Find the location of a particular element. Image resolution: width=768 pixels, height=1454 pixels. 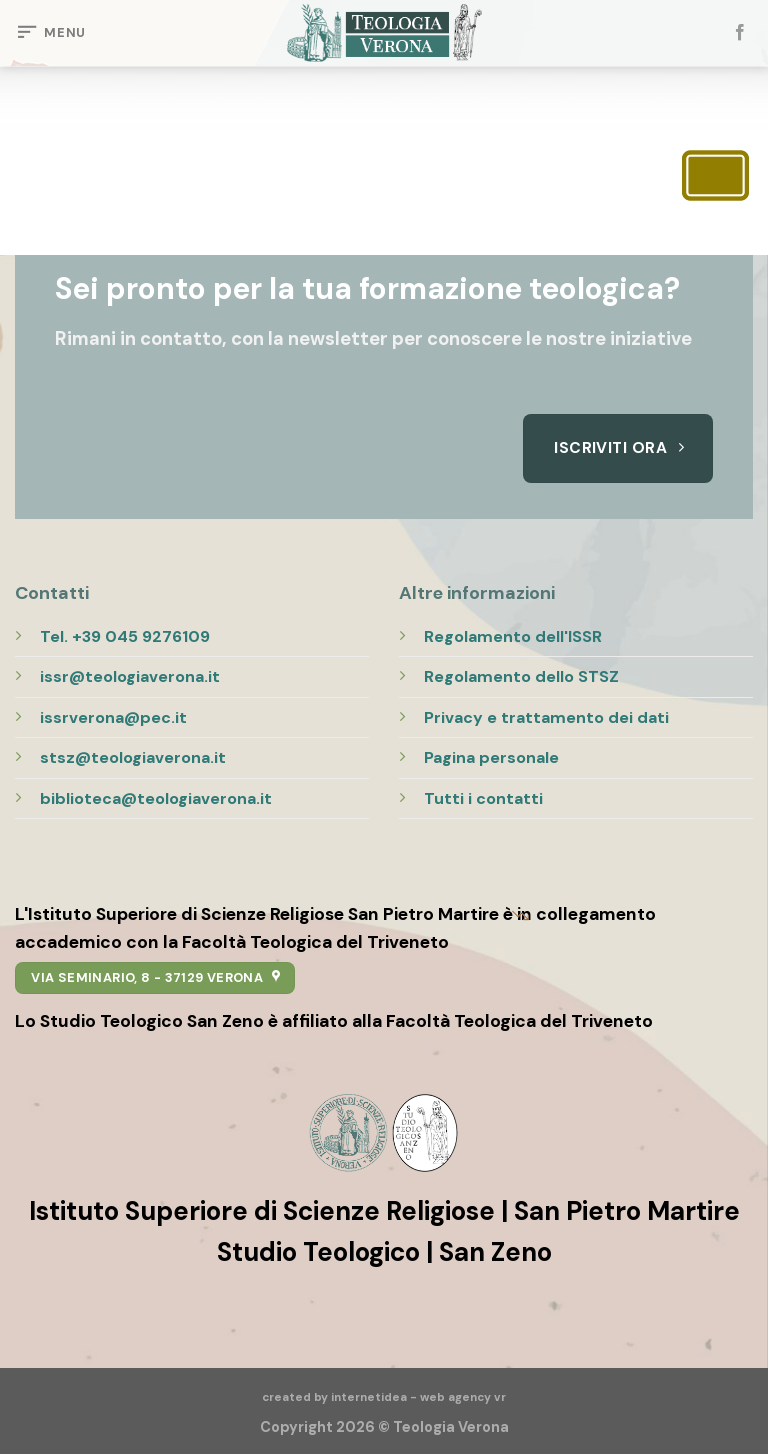

switch to landscape orientation is located at coordinates (715, 175).